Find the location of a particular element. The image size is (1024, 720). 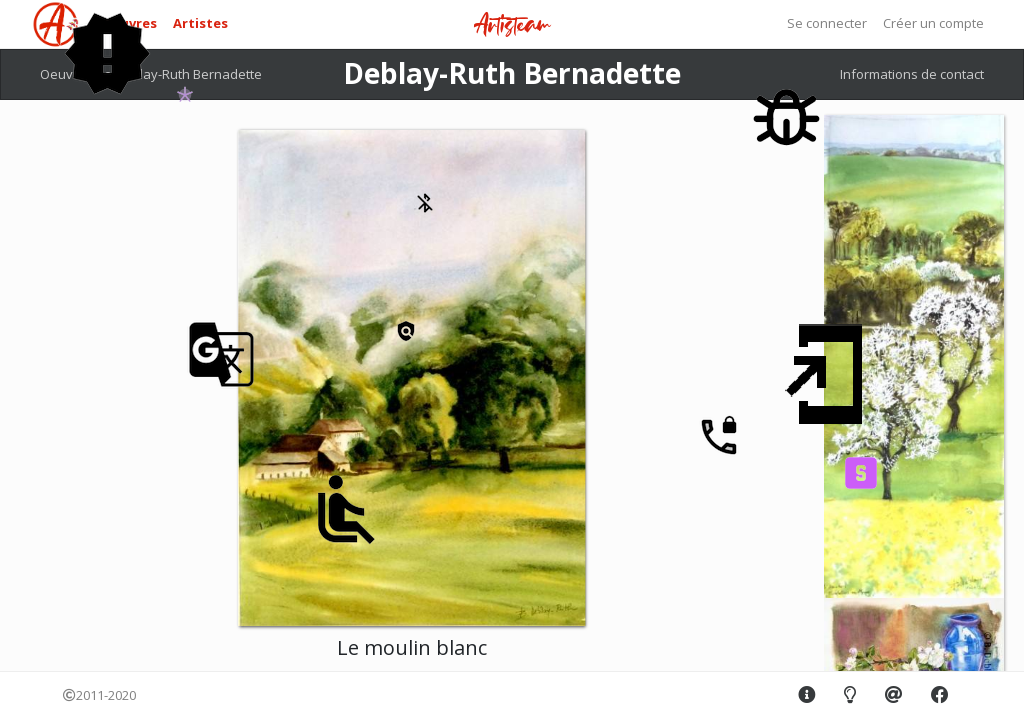

bluetooth is currently disabled is located at coordinates (425, 203).